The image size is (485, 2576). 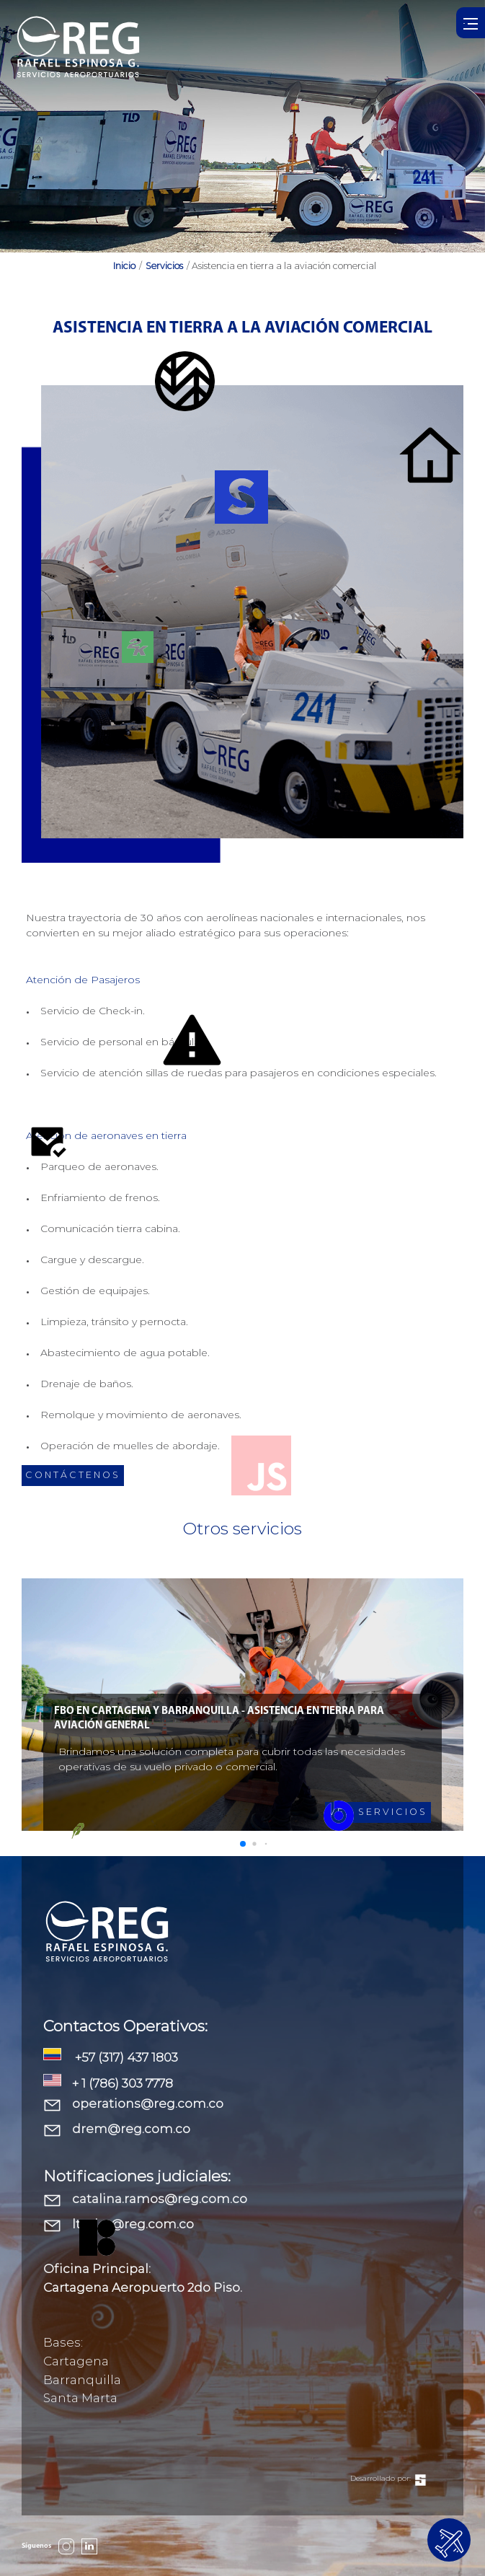 I want to click on open the Beats by Dre app, so click(x=339, y=1816).